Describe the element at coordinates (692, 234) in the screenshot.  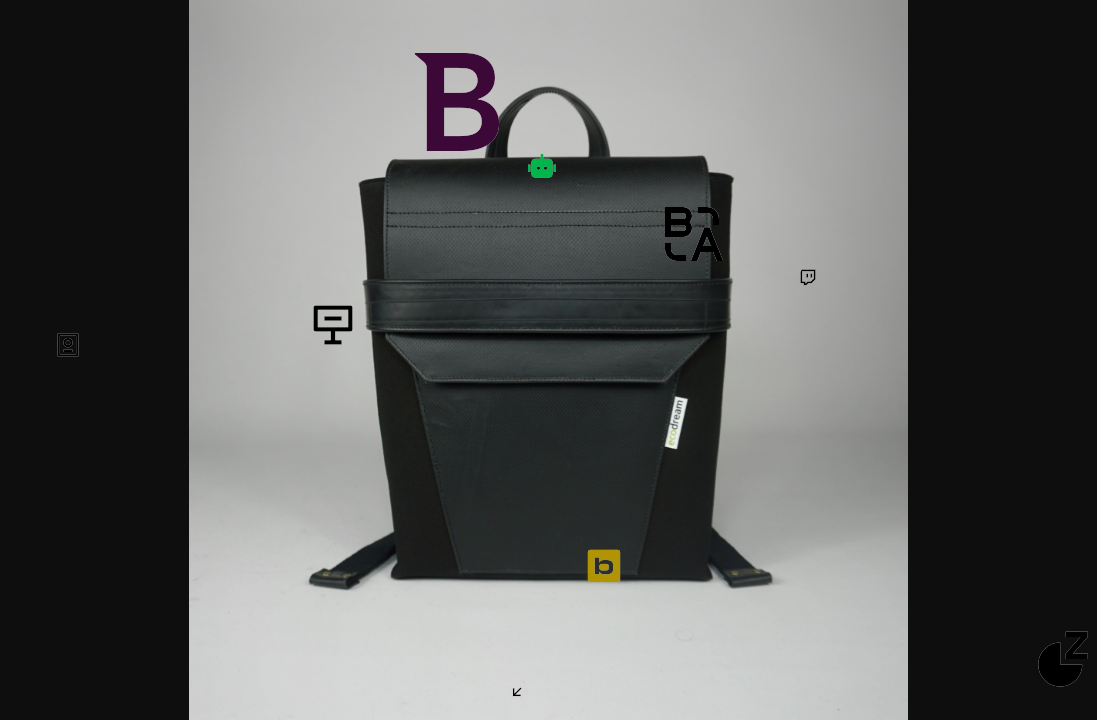
I see `switch between languages or translation mode` at that location.